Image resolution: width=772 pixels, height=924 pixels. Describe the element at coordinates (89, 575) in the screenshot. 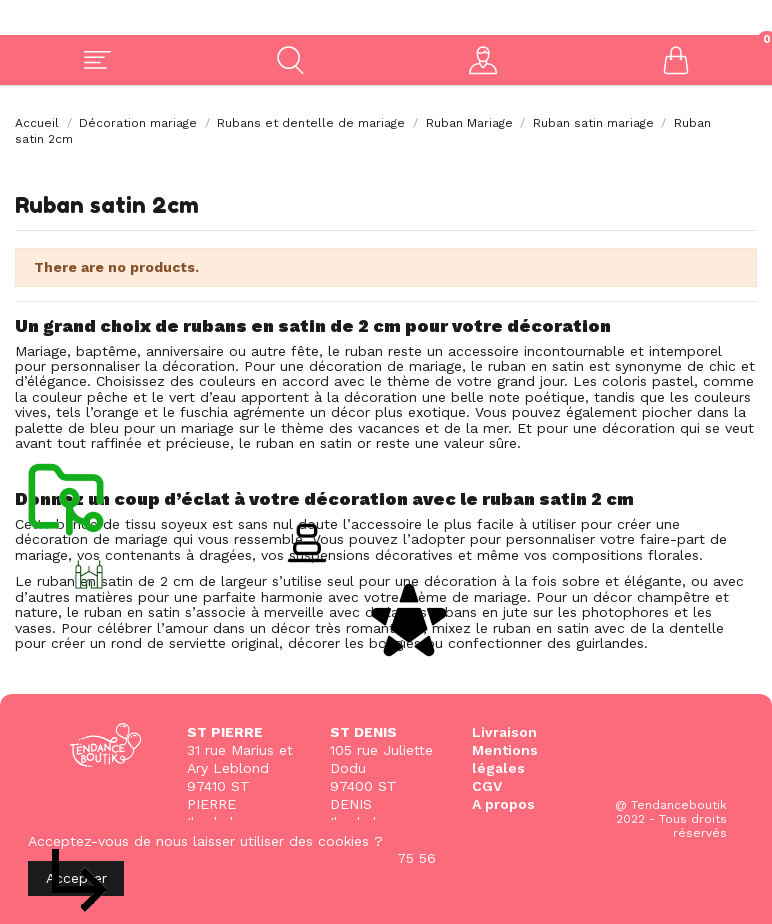

I see `locate nearby synagogues` at that location.